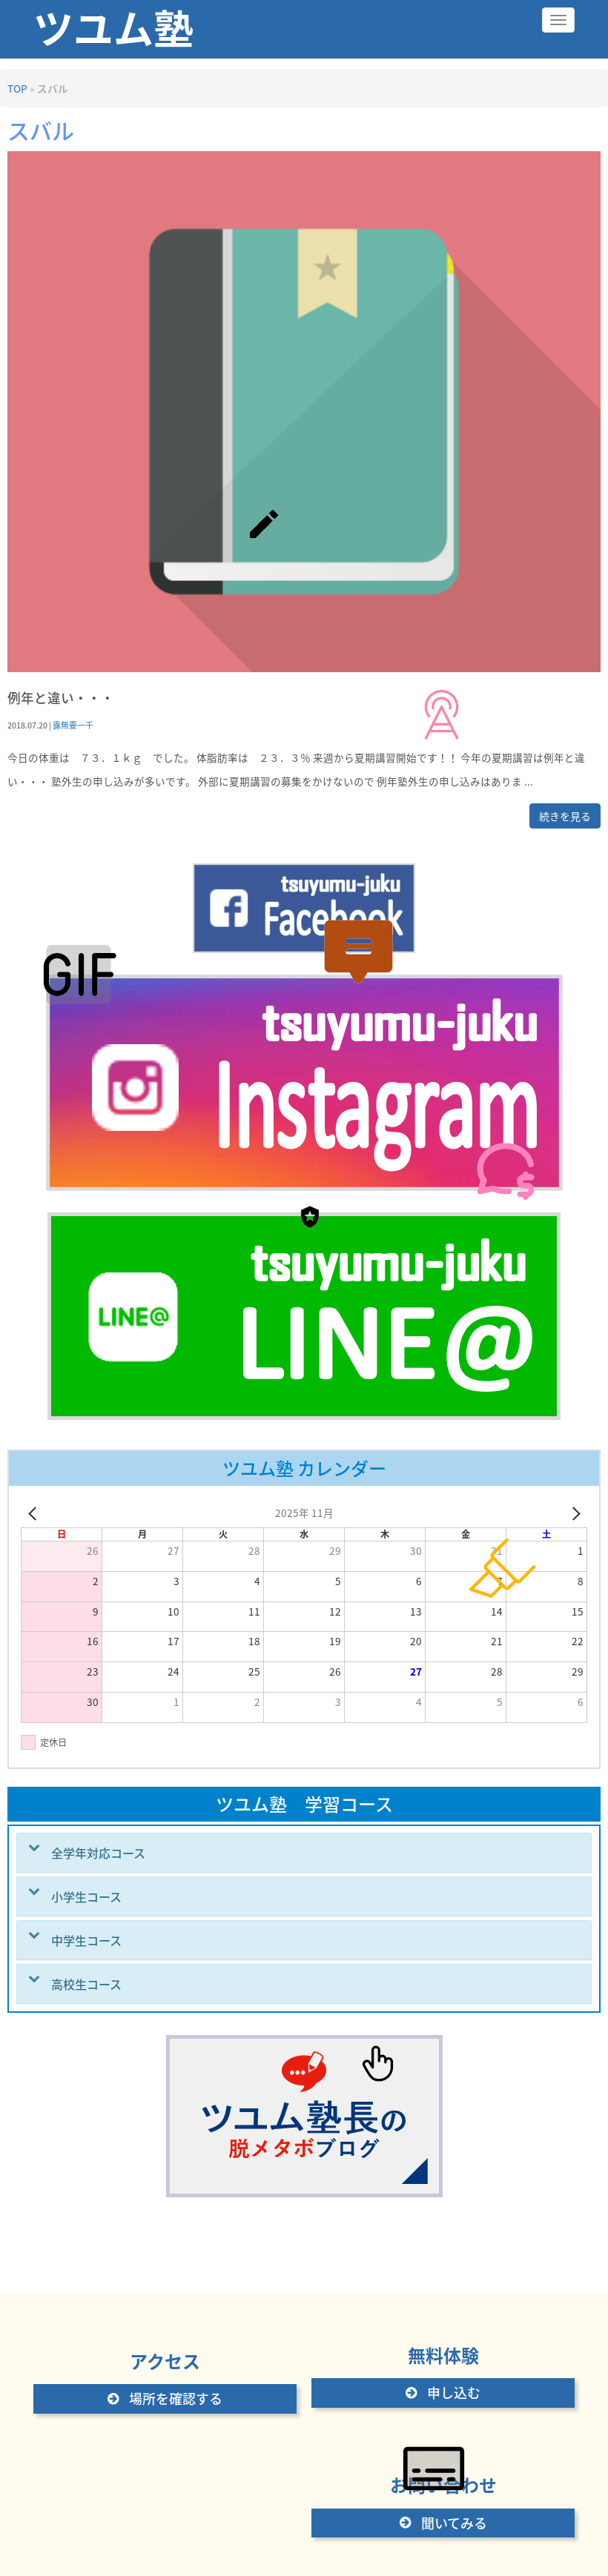 This screenshot has height=2576, width=608. What do you see at coordinates (506, 1169) in the screenshot?
I see `send or receive payment messages` at bounding box center [506, 1169].